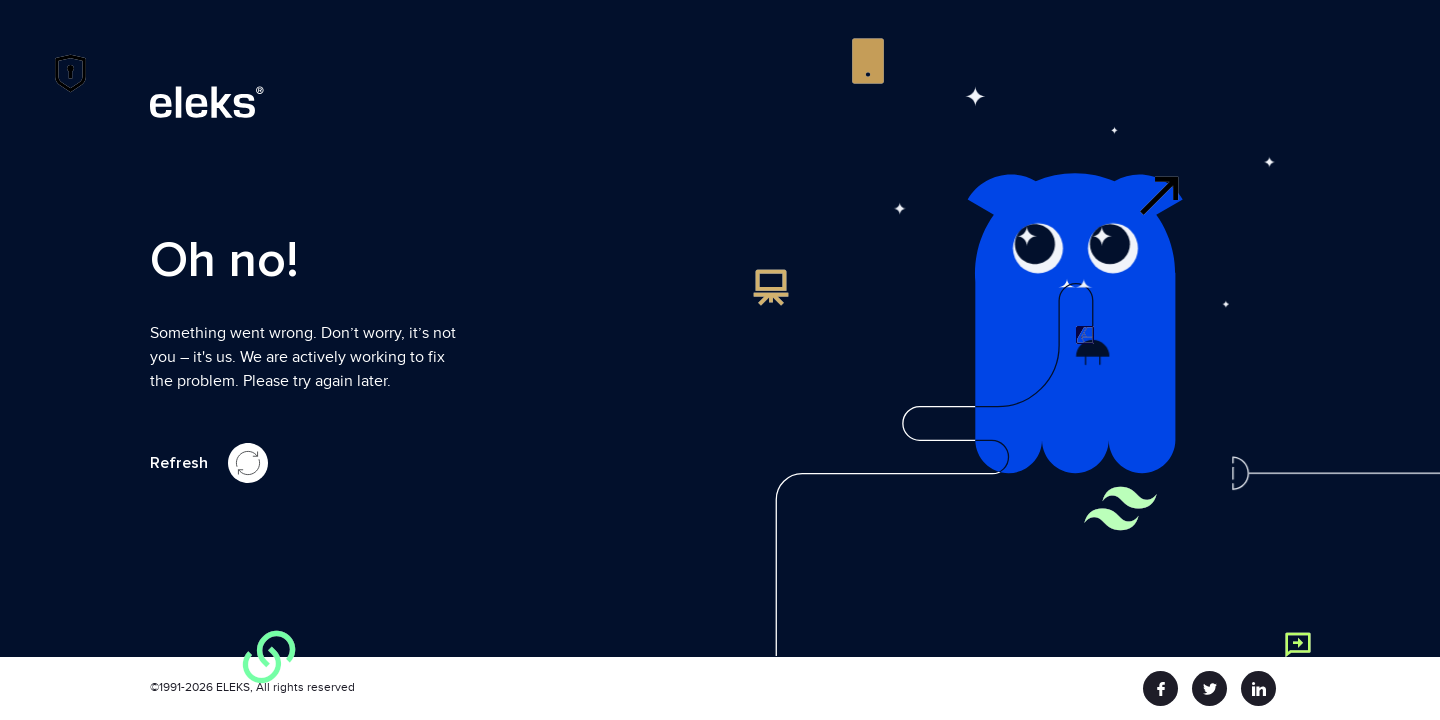 The width and height of the screenshot is (1440, 720). What do you see at coordinates (70, 73) in the screenshot?
I see `access security or privacy settings` at bounding box center [70, 73].